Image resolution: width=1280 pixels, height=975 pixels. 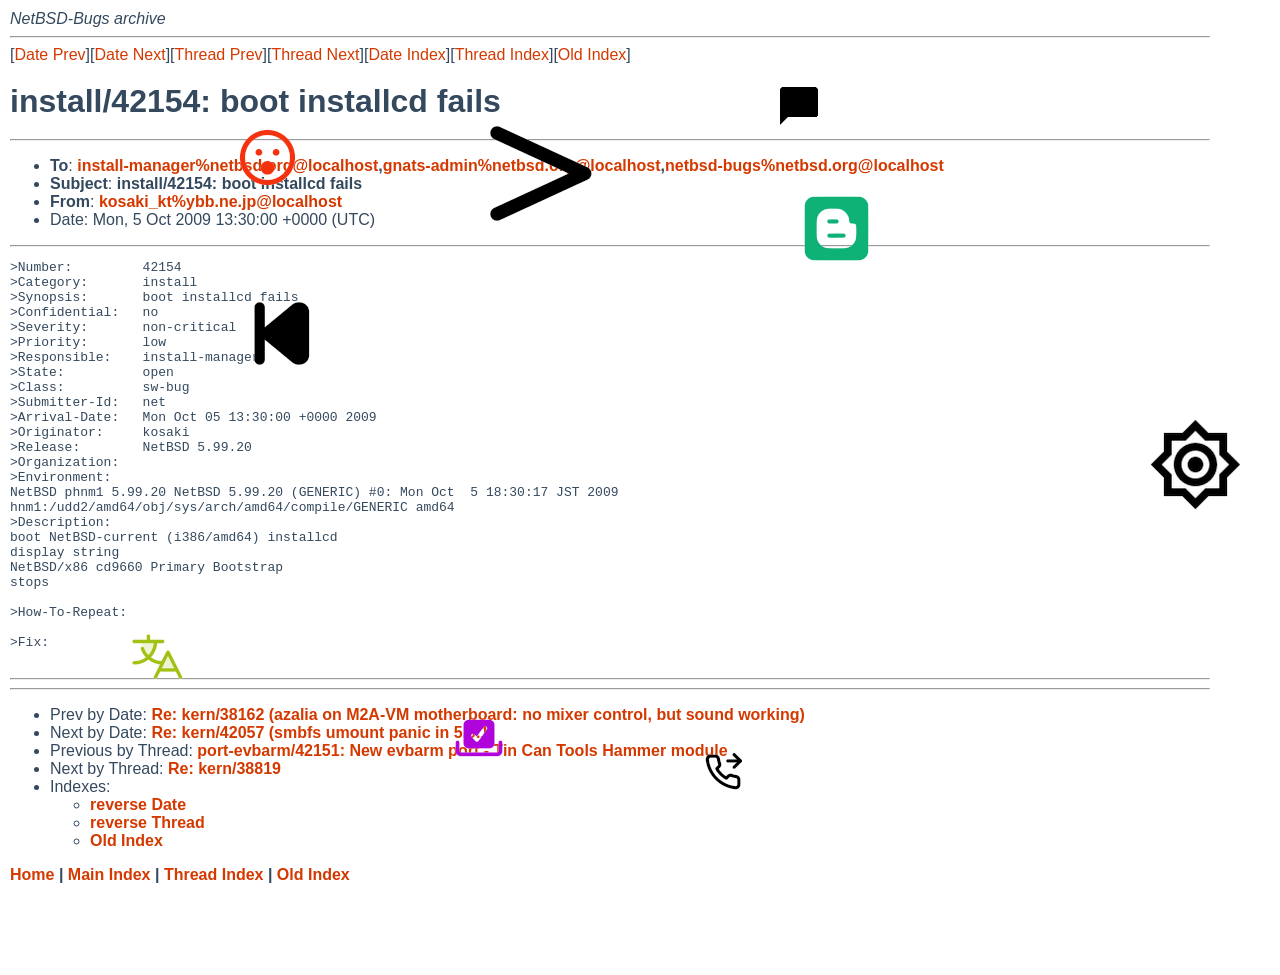 I want to click on open the Blogger app, so click(x=836, y=228).